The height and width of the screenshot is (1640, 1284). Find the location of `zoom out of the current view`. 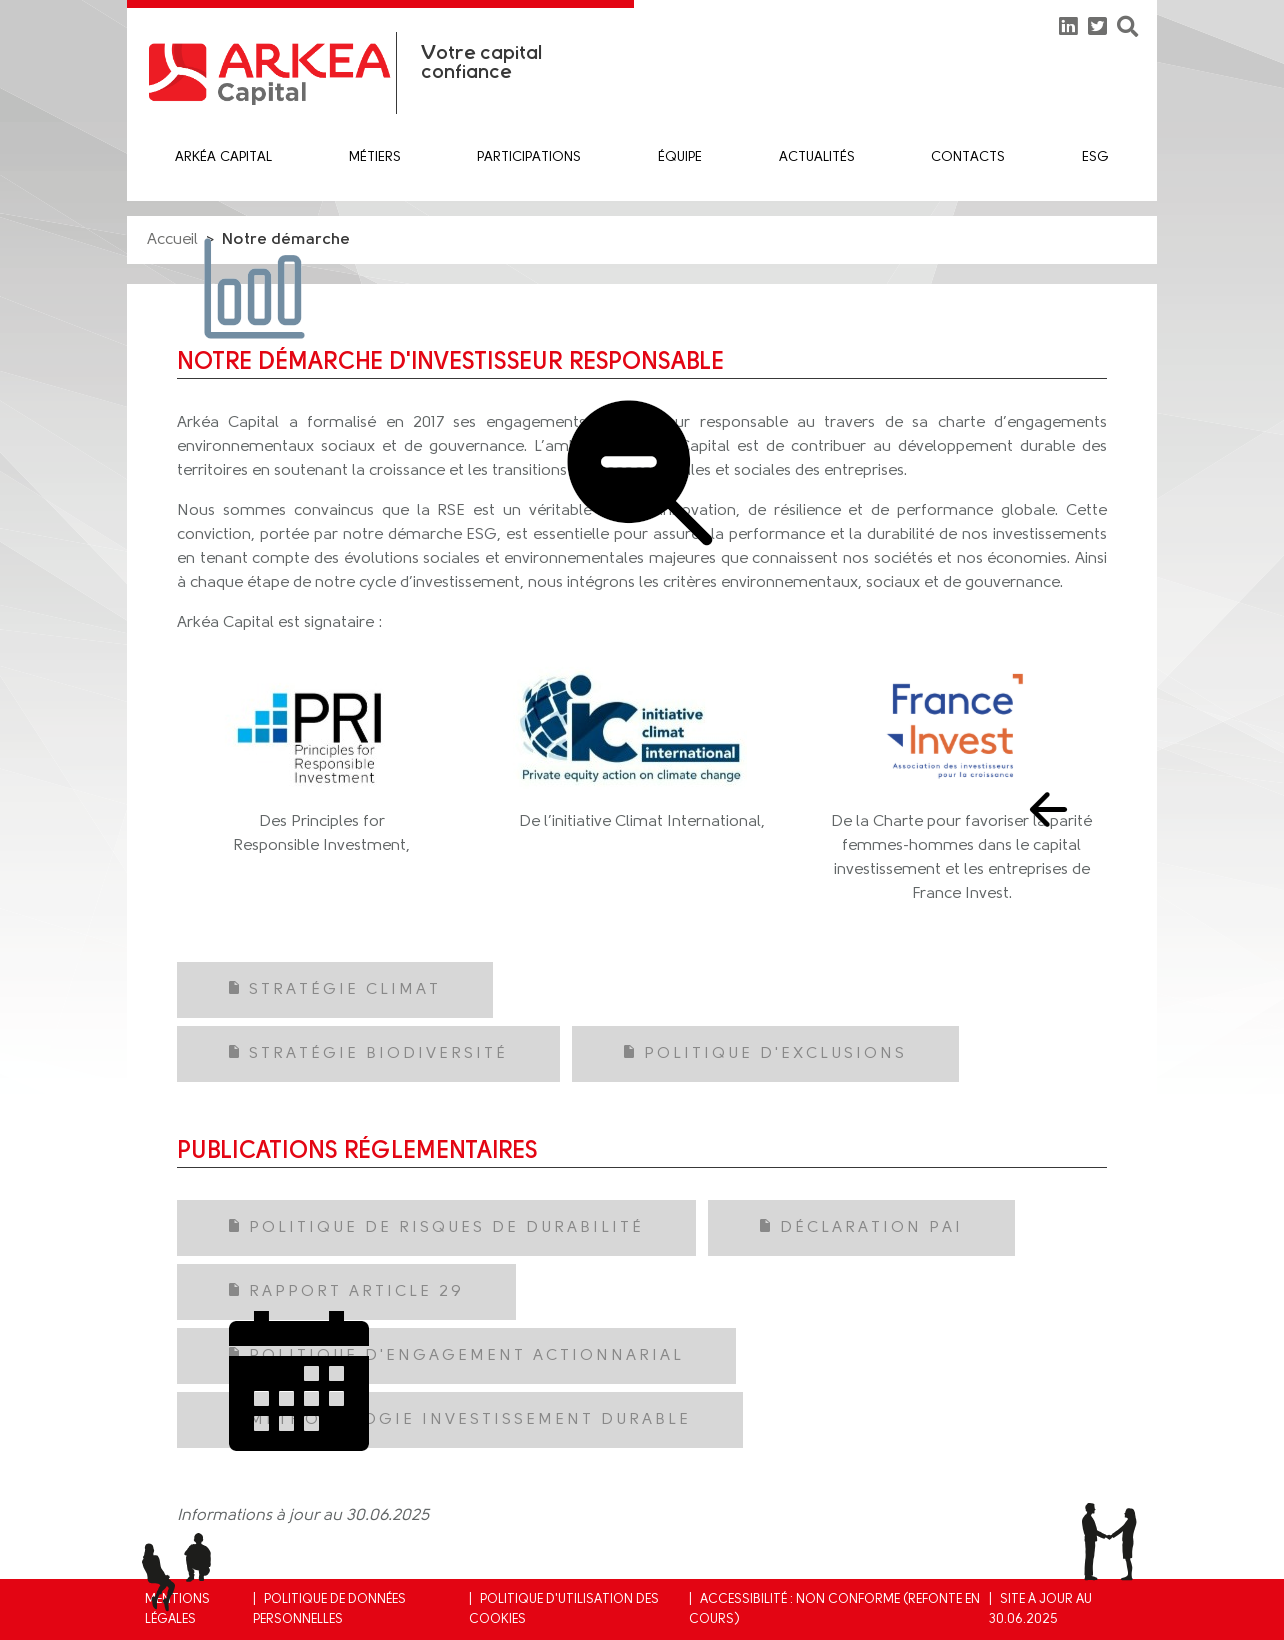

zoom out of the current view is located at coordinates (640, 473).